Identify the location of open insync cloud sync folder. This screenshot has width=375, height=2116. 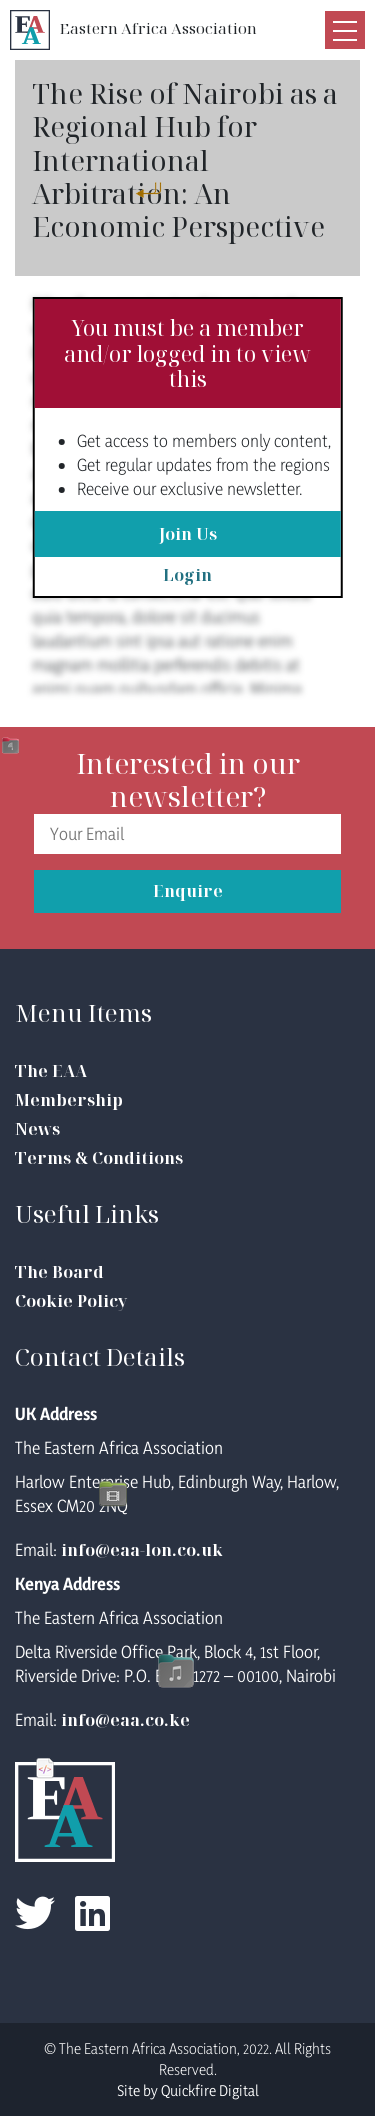
(10, 745).